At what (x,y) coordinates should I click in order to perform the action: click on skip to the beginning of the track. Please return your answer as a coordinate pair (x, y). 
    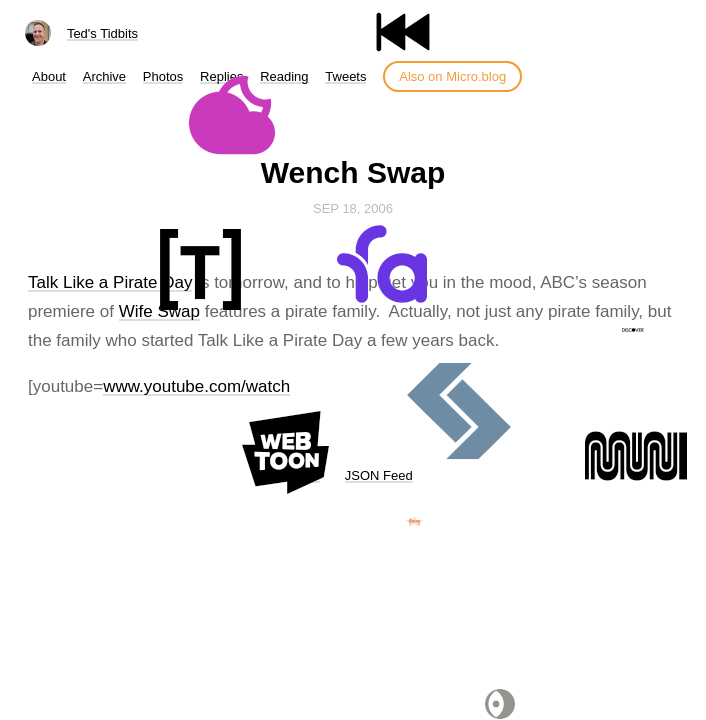
    Looking at the image, I should click on (403, 32).